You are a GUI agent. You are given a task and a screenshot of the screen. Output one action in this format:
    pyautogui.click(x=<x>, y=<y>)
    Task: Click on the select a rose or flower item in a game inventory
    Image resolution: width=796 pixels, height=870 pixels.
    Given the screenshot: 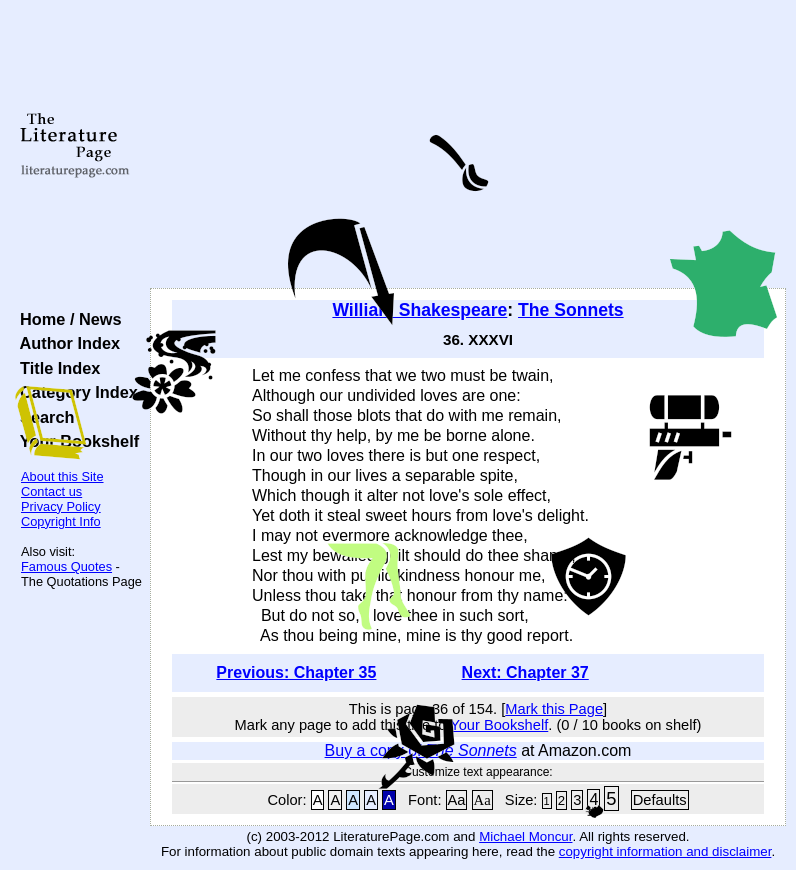 What is the action you would take?
    pyautogui.click(x=412, y=746)
    